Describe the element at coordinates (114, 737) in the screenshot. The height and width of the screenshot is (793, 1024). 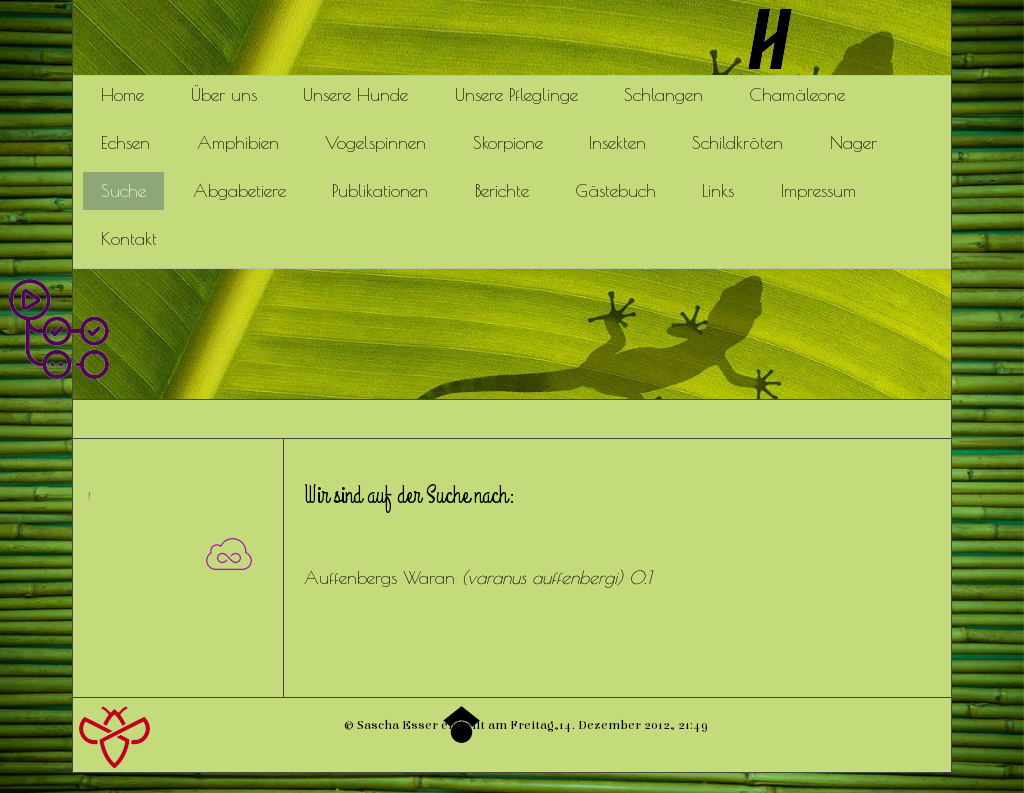
I see `intigriti bug bounty platform logo` at that location.